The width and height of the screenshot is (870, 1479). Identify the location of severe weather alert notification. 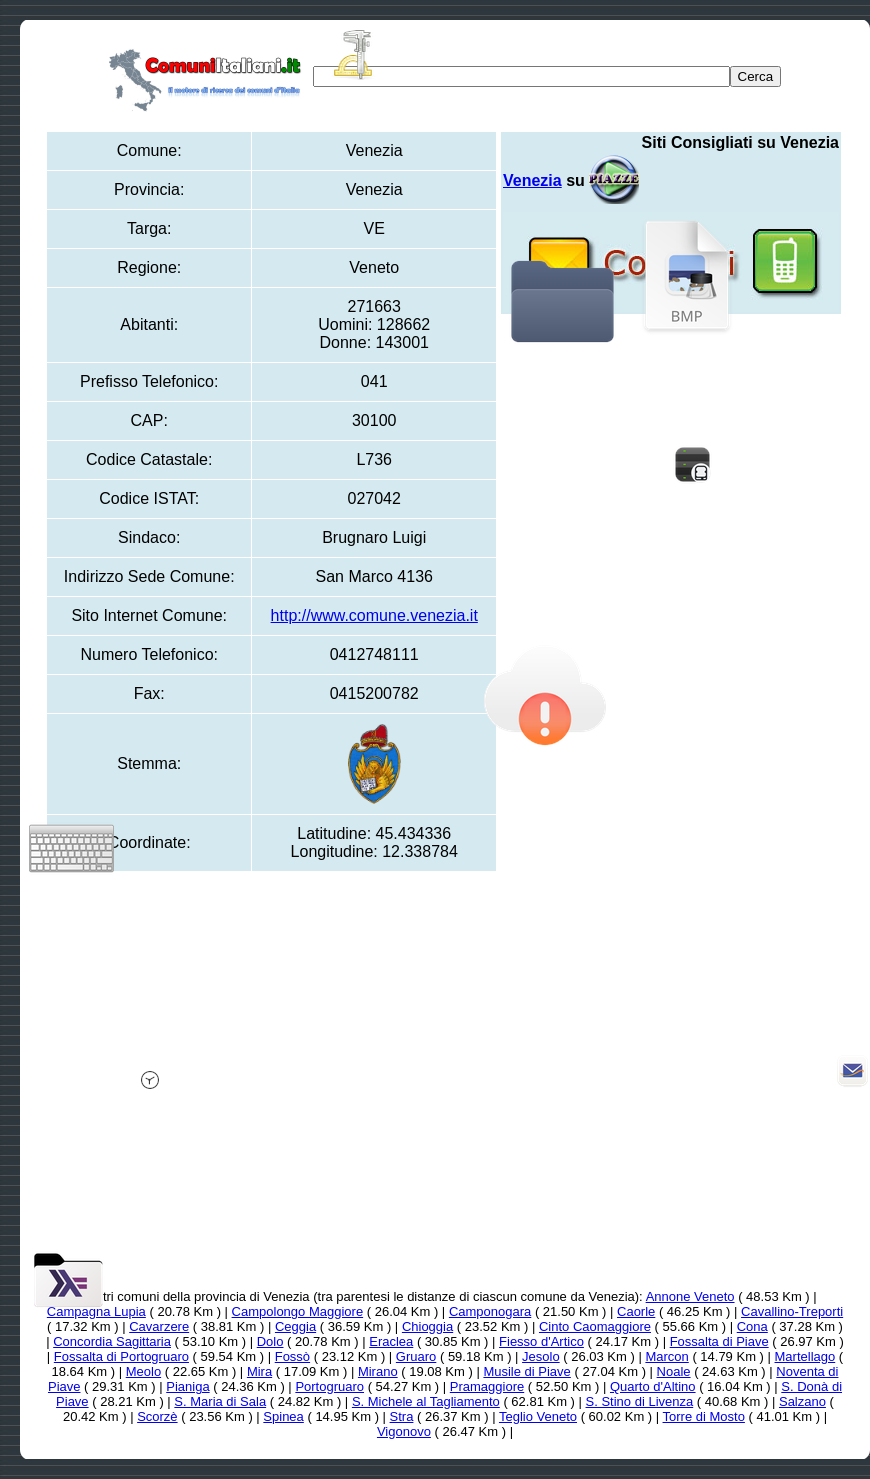
(545, 695).